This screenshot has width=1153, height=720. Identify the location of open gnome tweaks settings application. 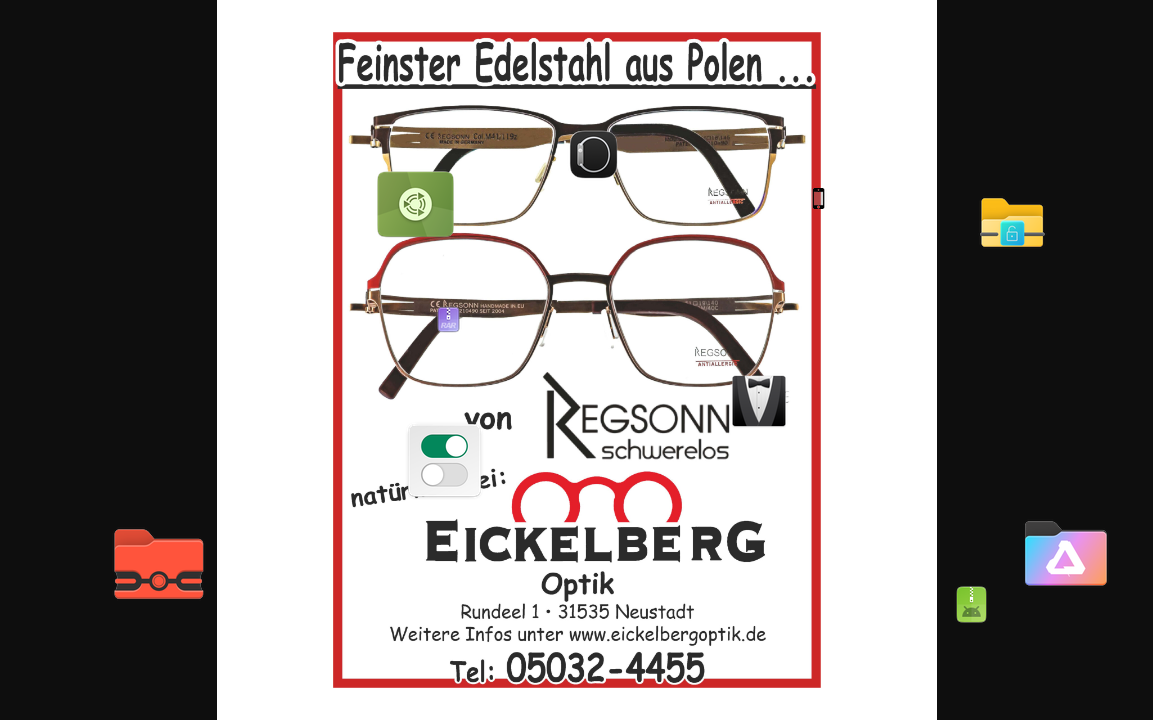
(444, 460).